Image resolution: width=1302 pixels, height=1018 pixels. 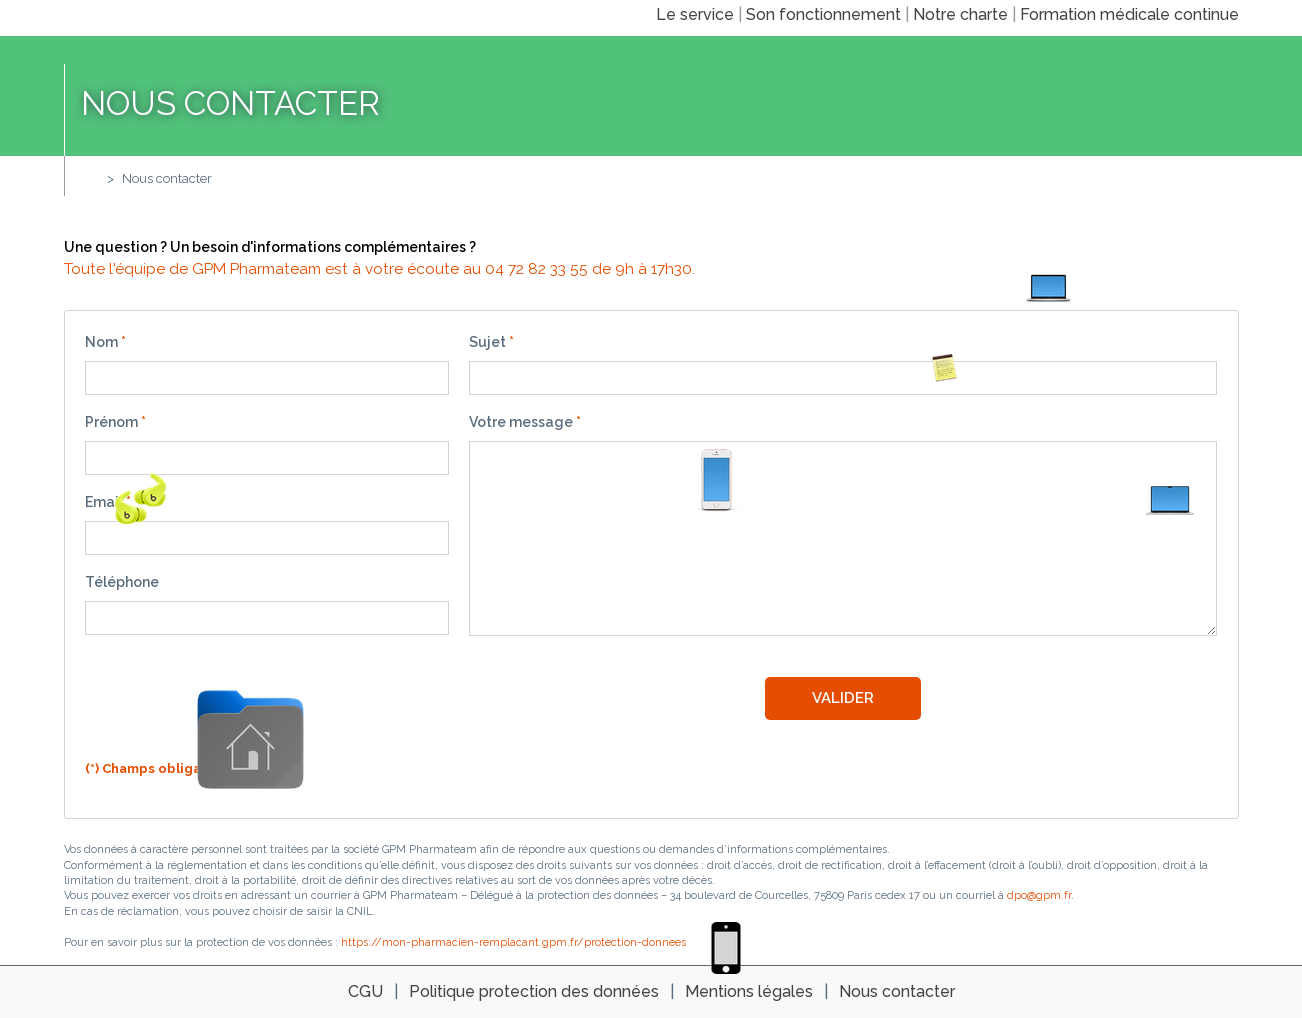 What do you see at coordinates (716, 480) in the screenshot?
I see `iPhone SE device connected to your system` at bounding box center [716, 480].